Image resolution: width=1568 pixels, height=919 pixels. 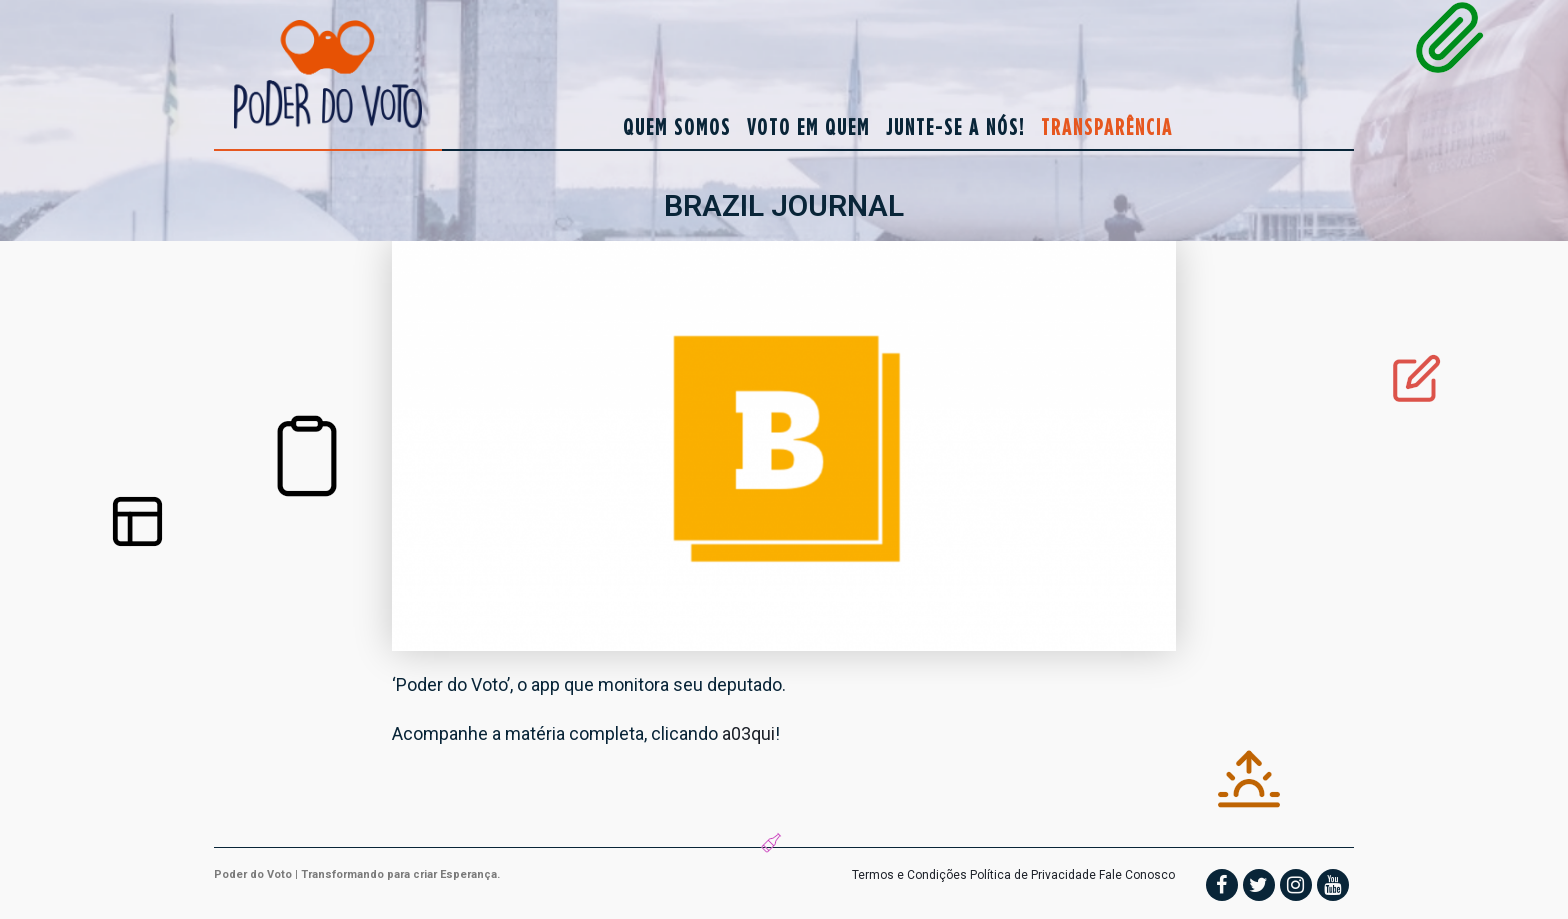 I want to click on indicates sunrise or morning time, so click(x=1249, y=779).